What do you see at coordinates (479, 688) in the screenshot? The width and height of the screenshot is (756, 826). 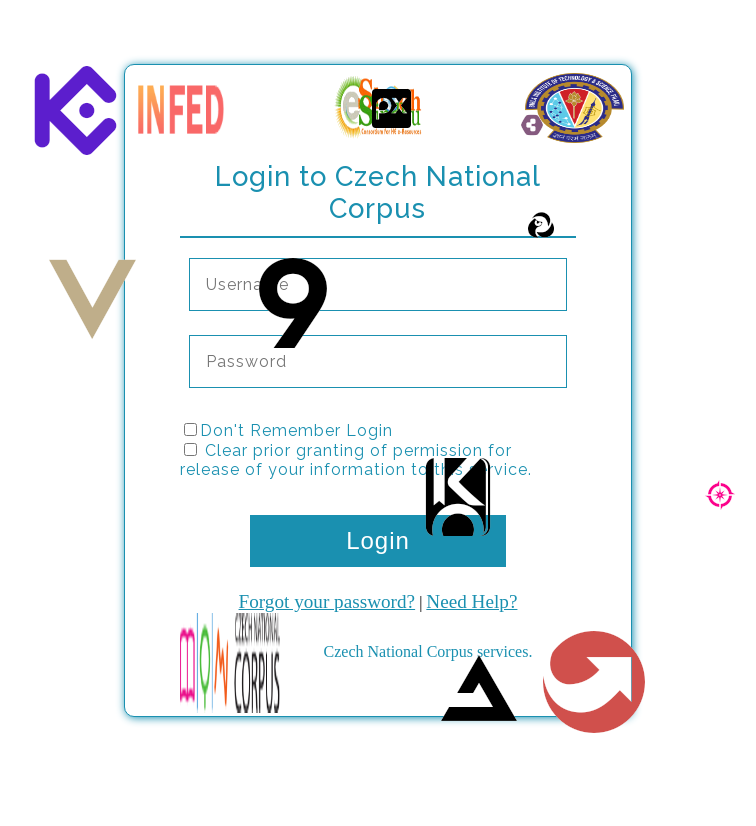 I see `AtlasOS logo` at bounding box center [479, 688].